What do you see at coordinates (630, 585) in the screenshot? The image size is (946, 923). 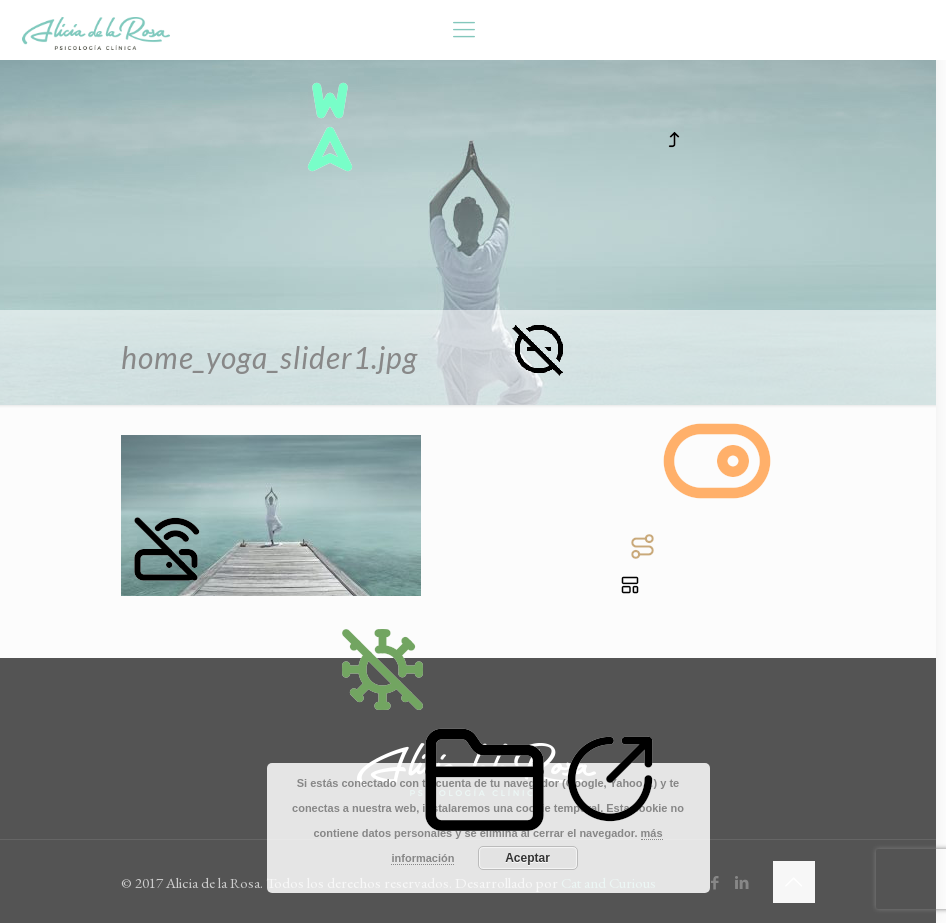 I see `select a page layout template` at bounding box center [630, 585].